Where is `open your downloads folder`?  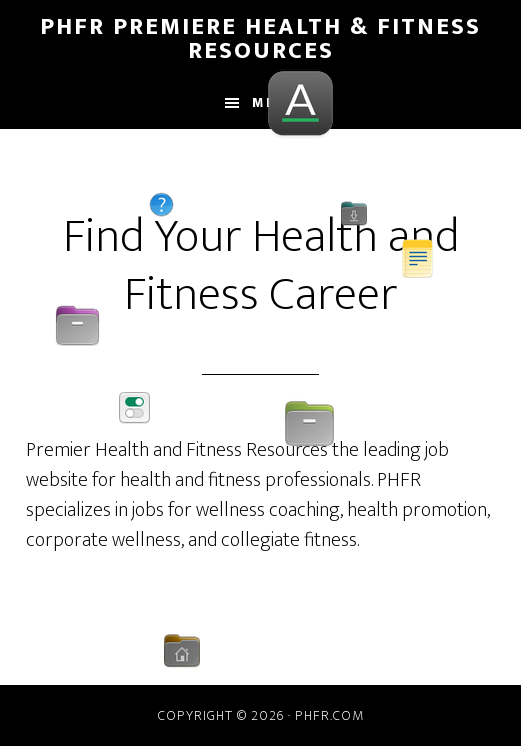 open your downloads folder is located at coordinates (354, 213).